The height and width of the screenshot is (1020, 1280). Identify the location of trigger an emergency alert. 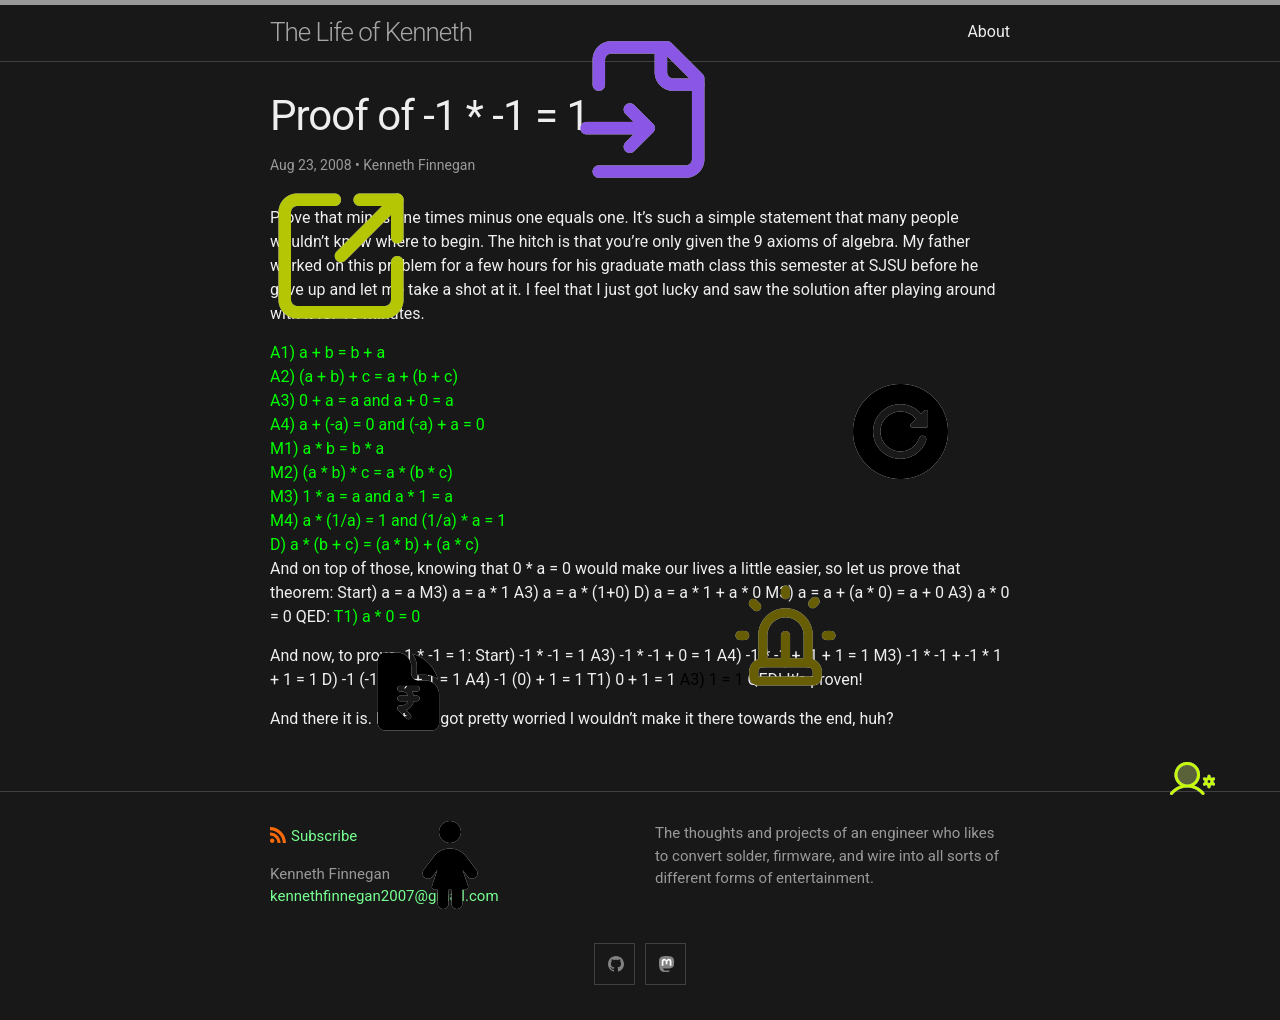
(785, 635).